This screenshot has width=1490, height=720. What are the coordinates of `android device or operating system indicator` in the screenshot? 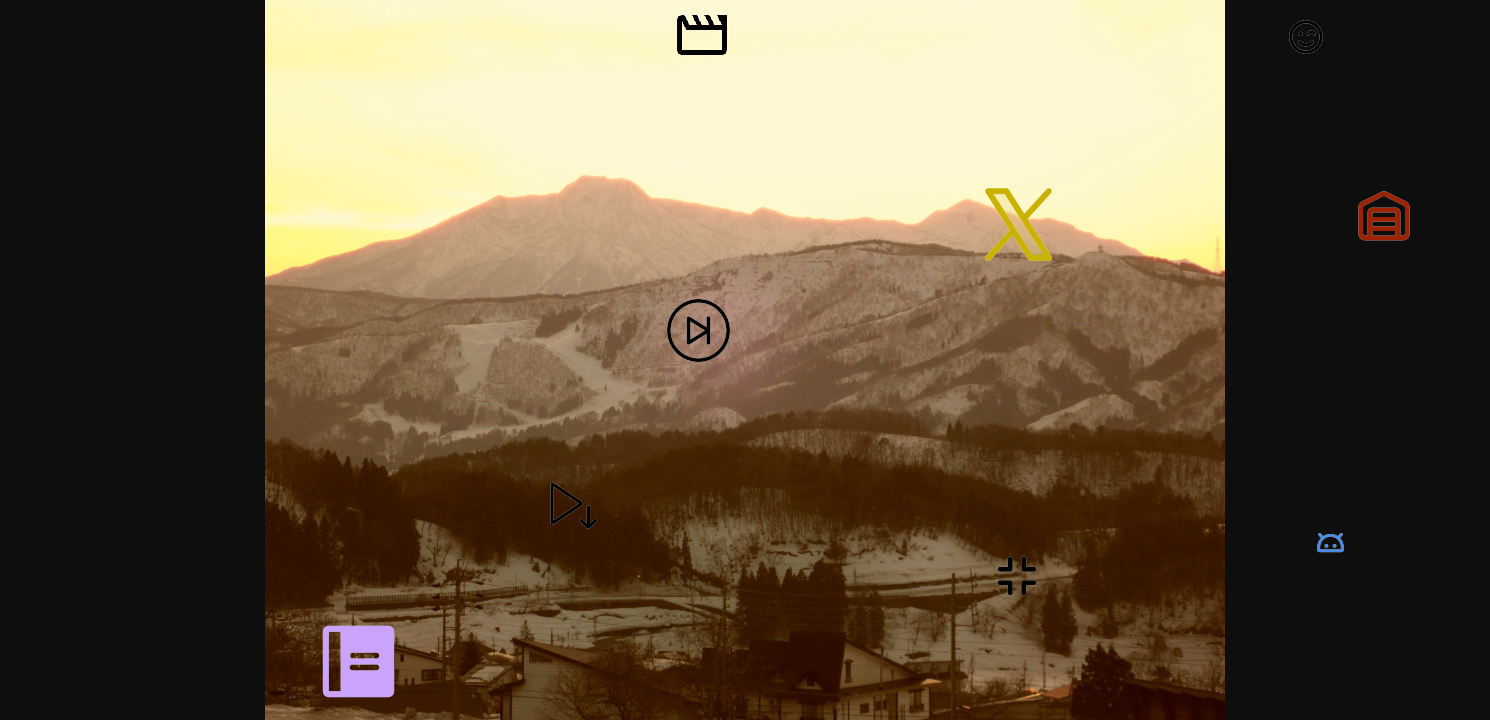 It's located at (1330, 543).